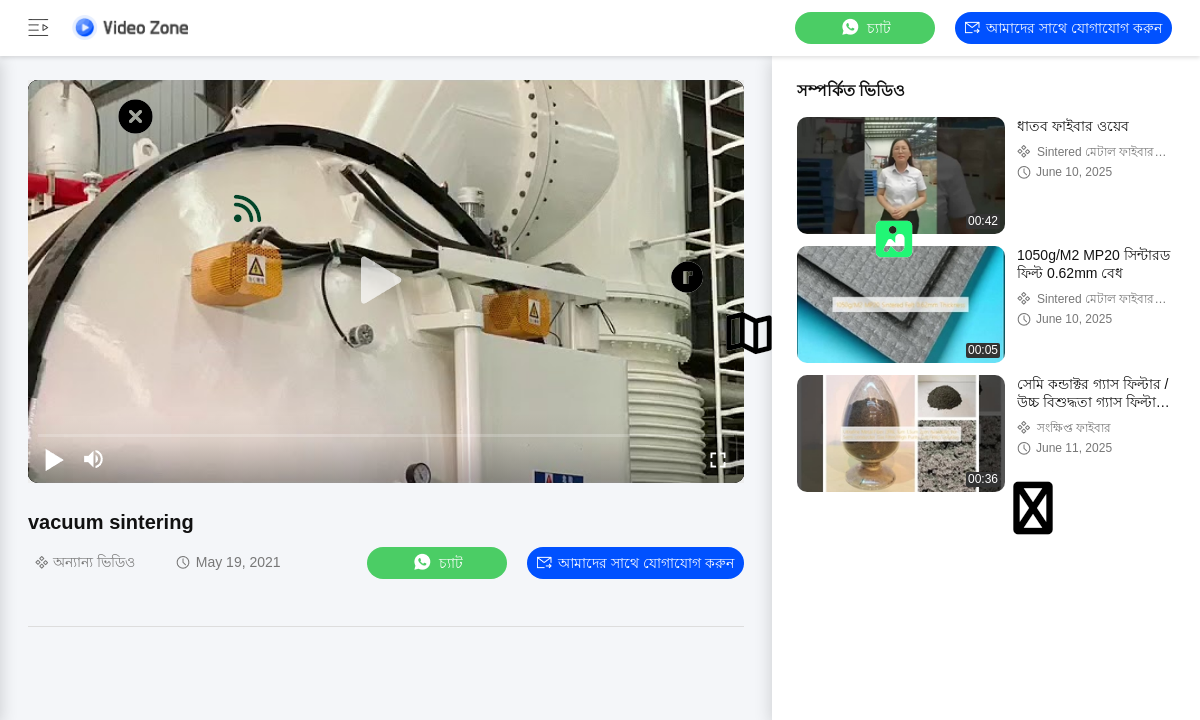 The height and width of the screenshot is (720, 1200). I want to click on subscribe to RSS feed, so click(247, 208).